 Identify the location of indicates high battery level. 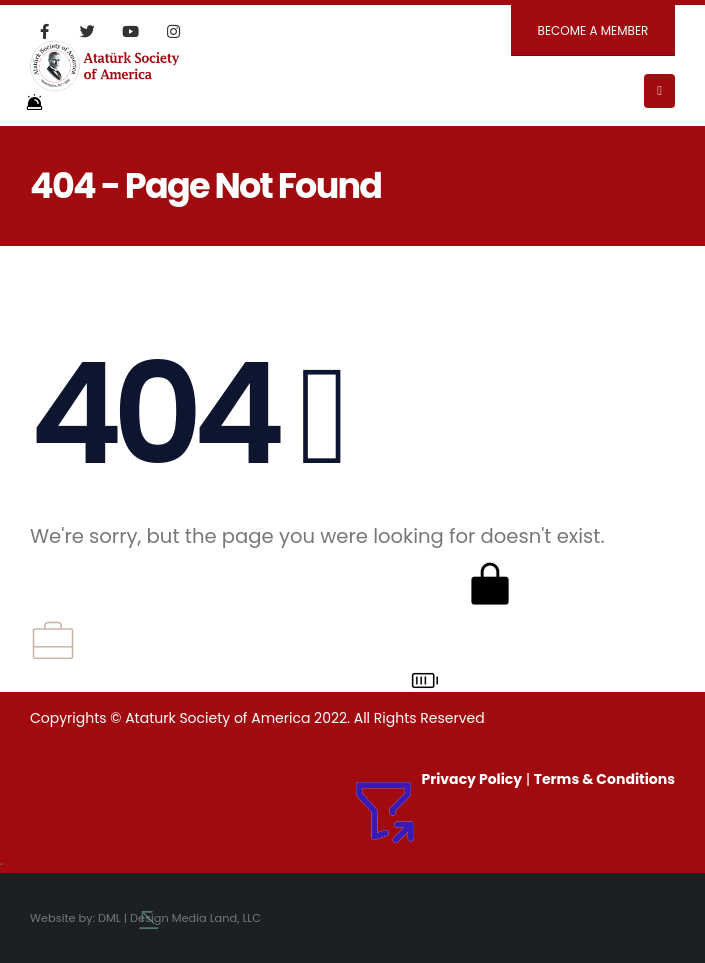
(424, 680).